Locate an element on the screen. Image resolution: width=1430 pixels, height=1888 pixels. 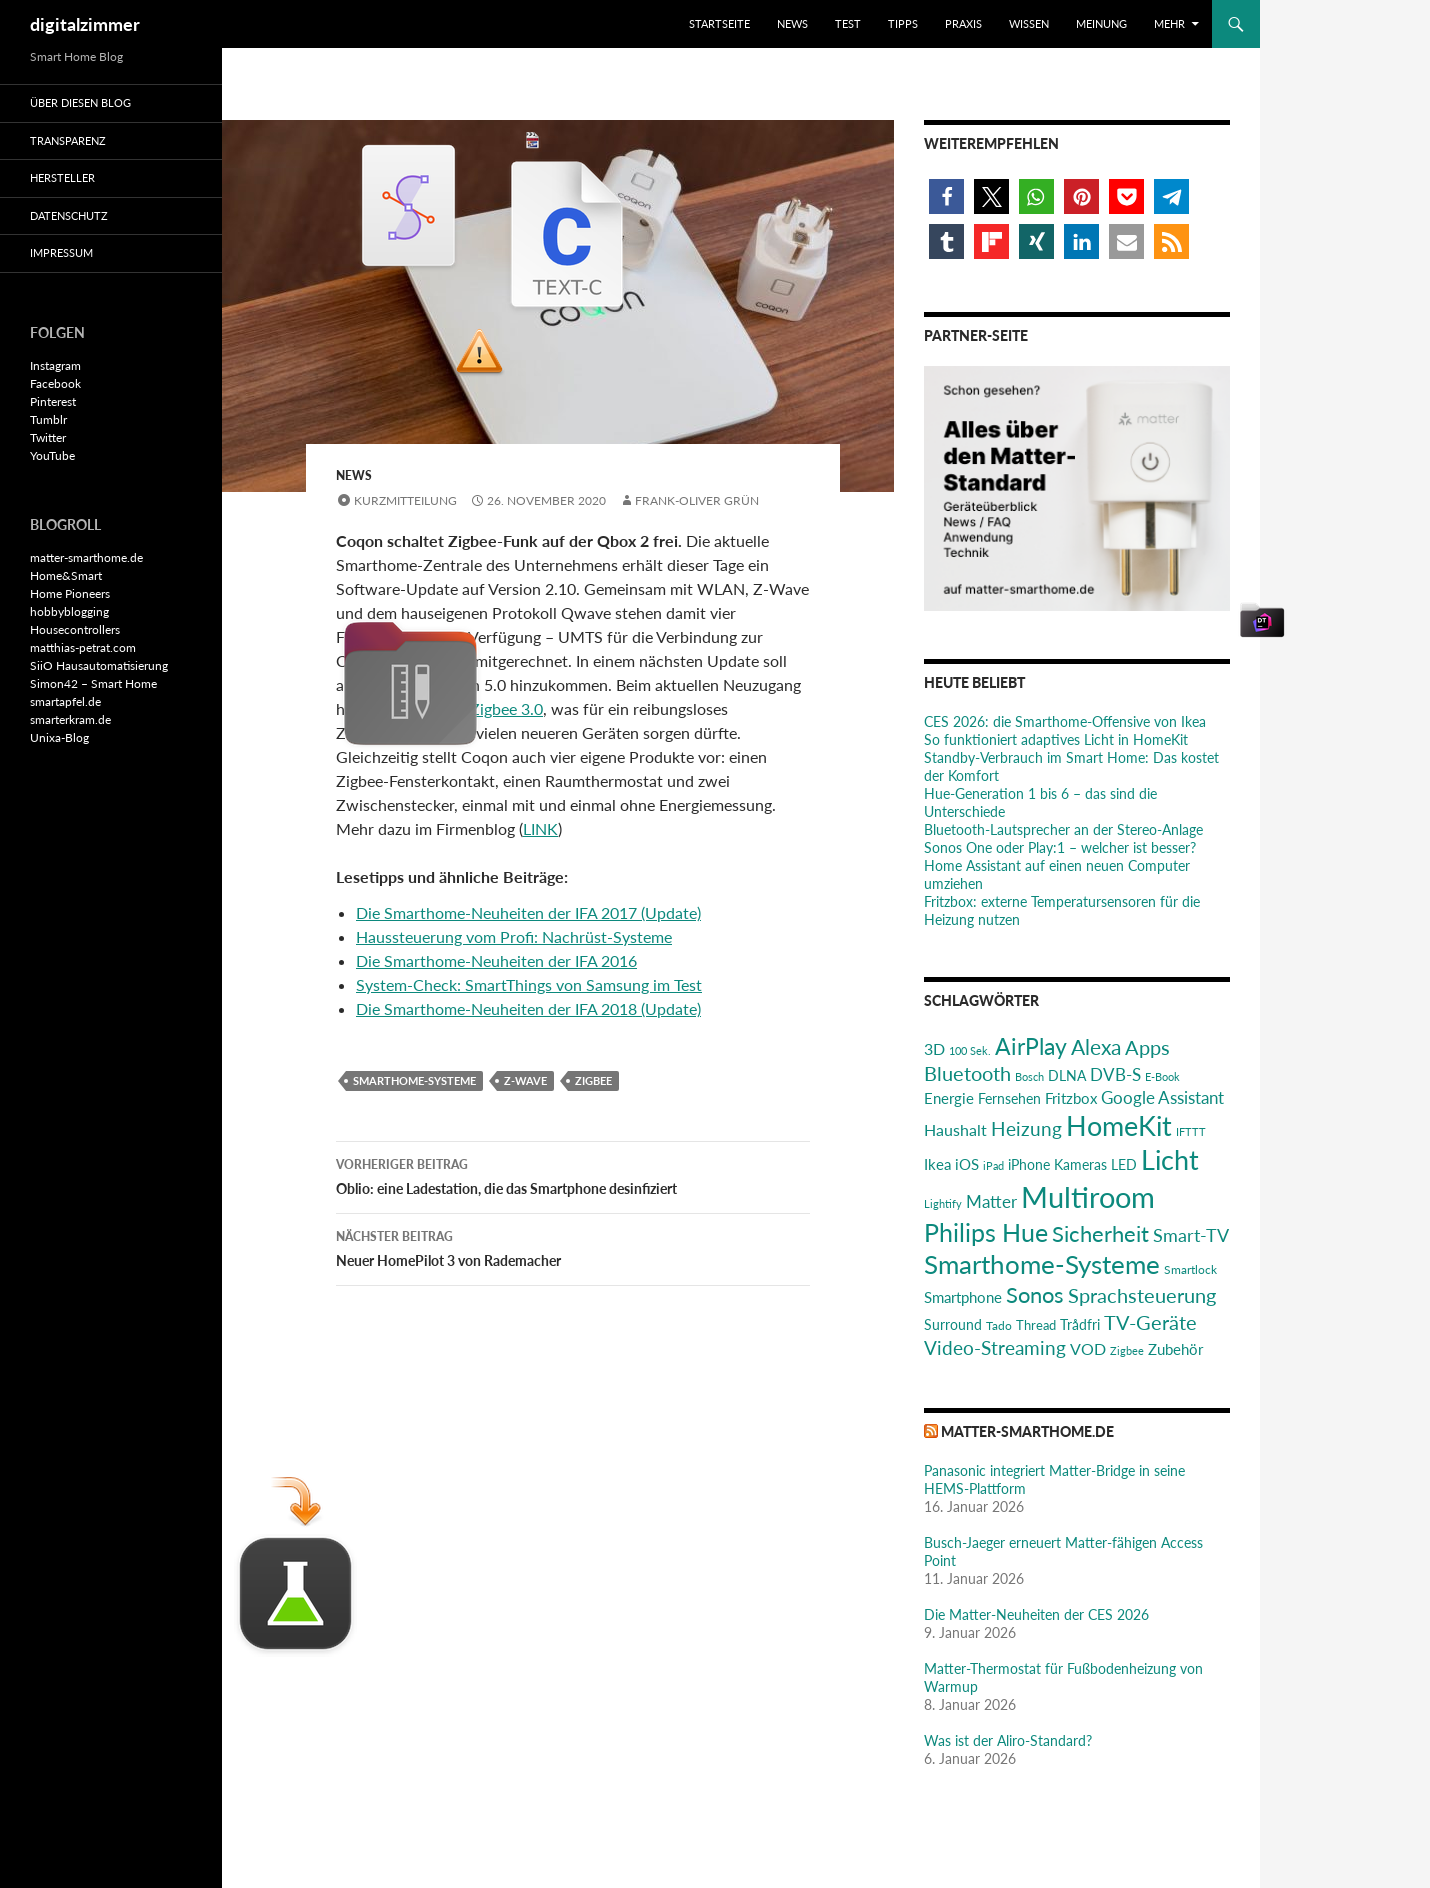
open iMovie project library is located at coordinates (532, 140).